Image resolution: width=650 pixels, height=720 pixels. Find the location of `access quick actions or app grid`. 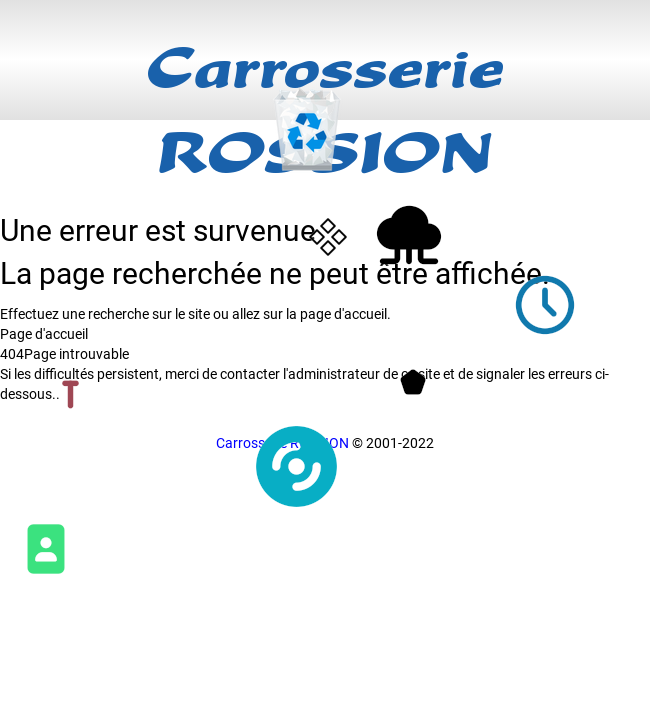

access quick actions or app grid is located at coordinates (328, 237).